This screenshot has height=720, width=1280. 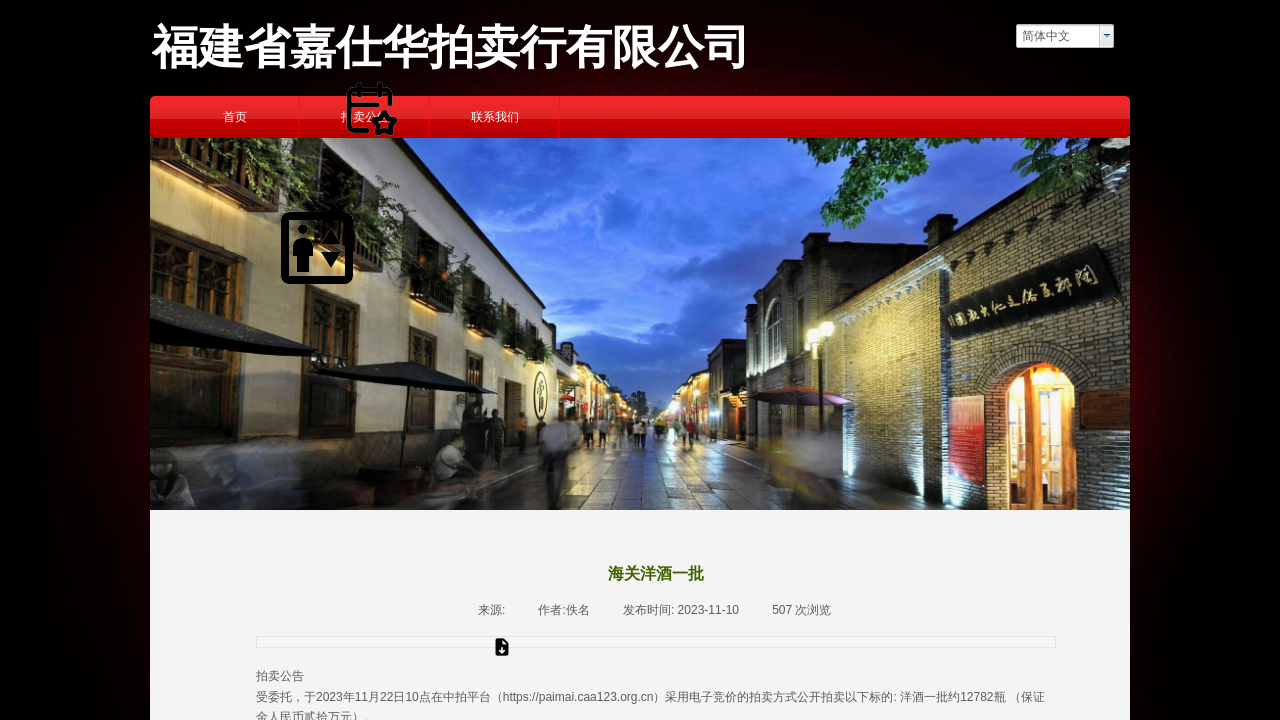 I want to click on indicates elevator access or location, so click(x=317, y=248).